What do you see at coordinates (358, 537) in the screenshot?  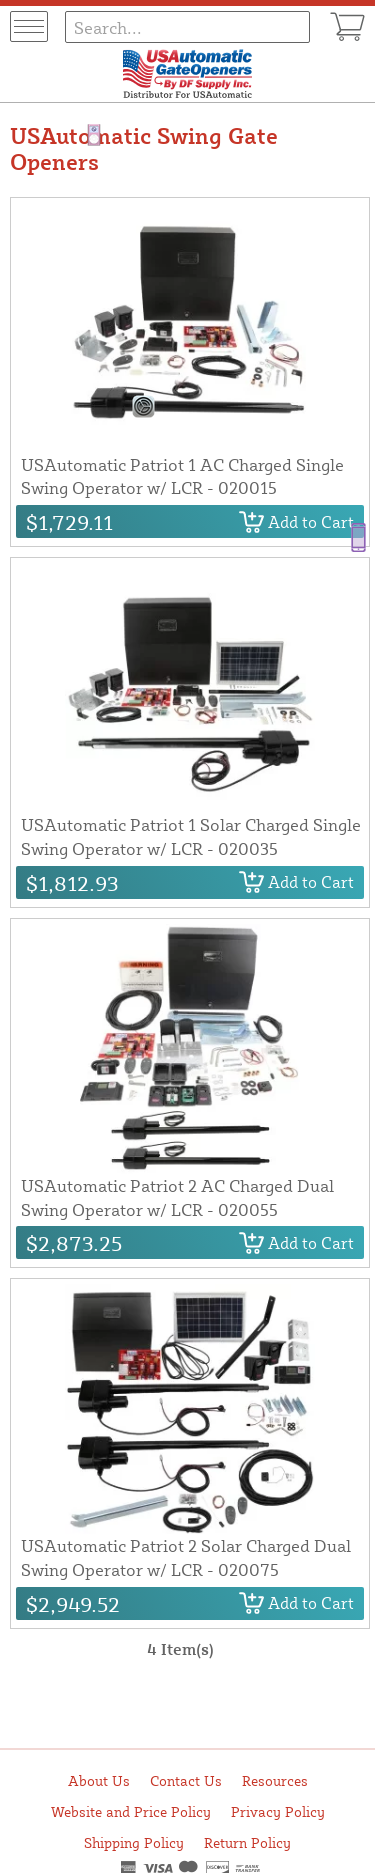 I see `indicates a connected multimedia device` at bounding box center [358, 537].